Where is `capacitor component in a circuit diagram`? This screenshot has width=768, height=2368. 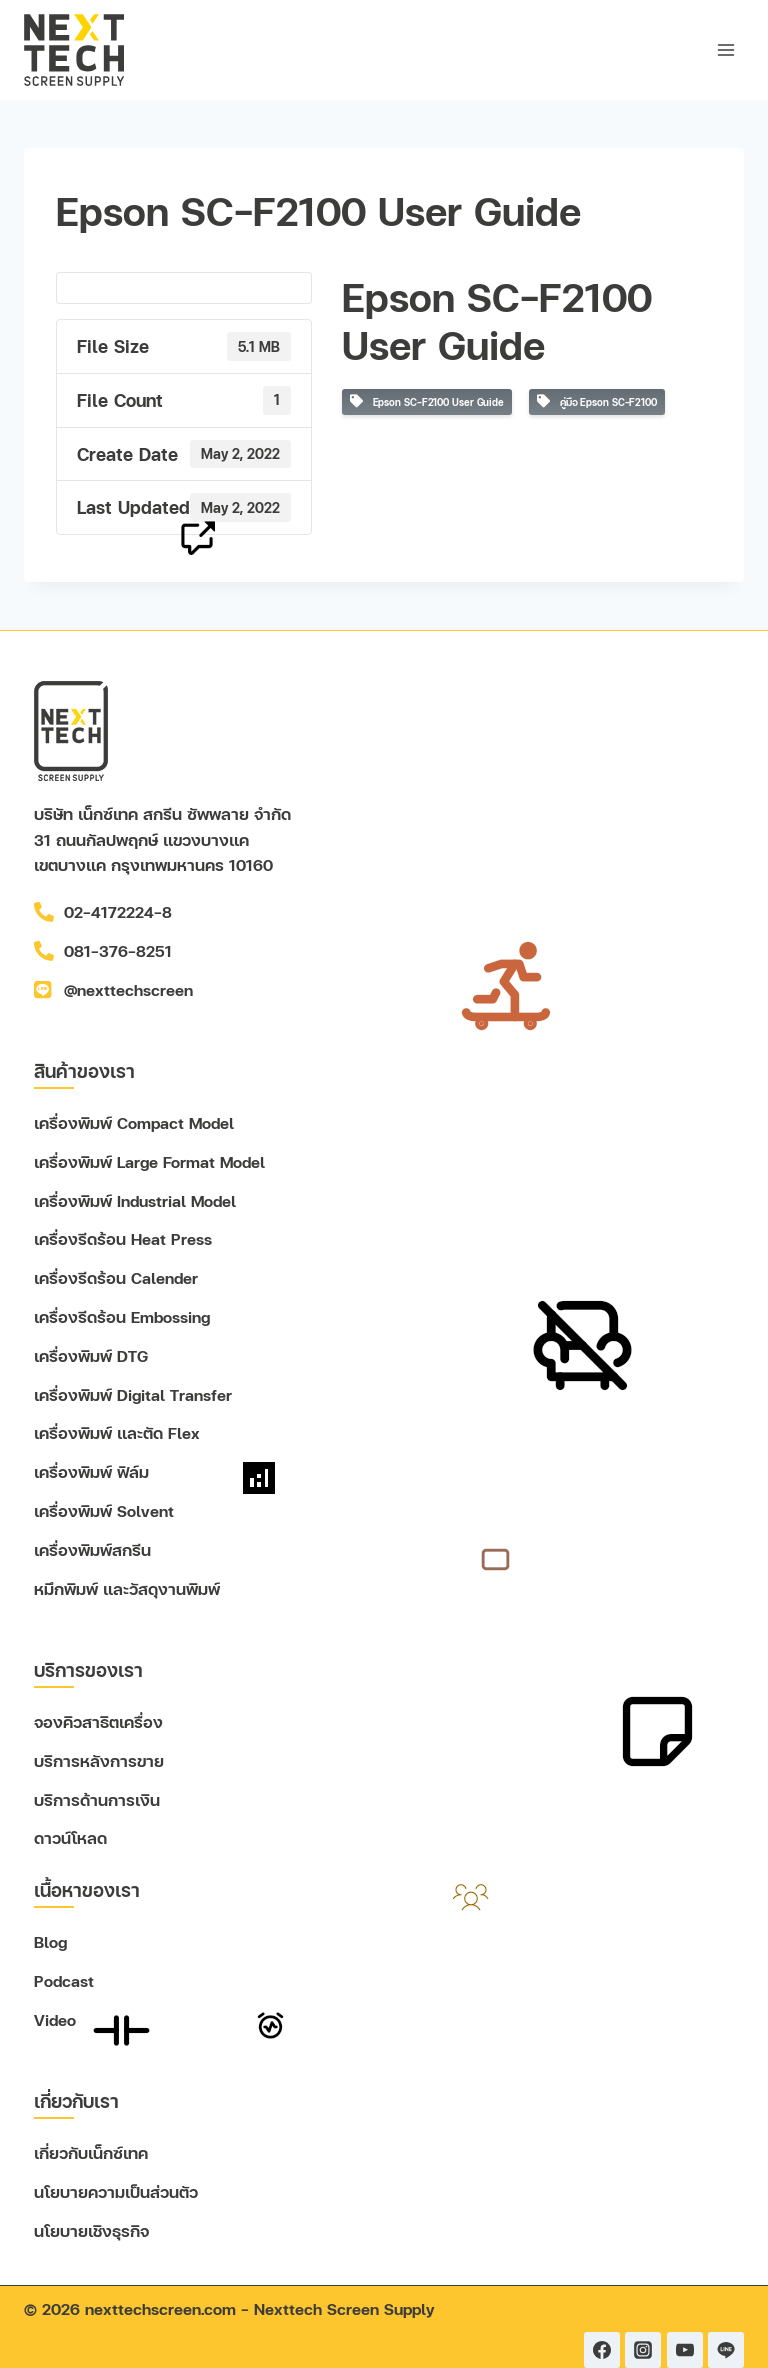
capacitor component in a circuit diagram is located at coordinates (121, 2030).